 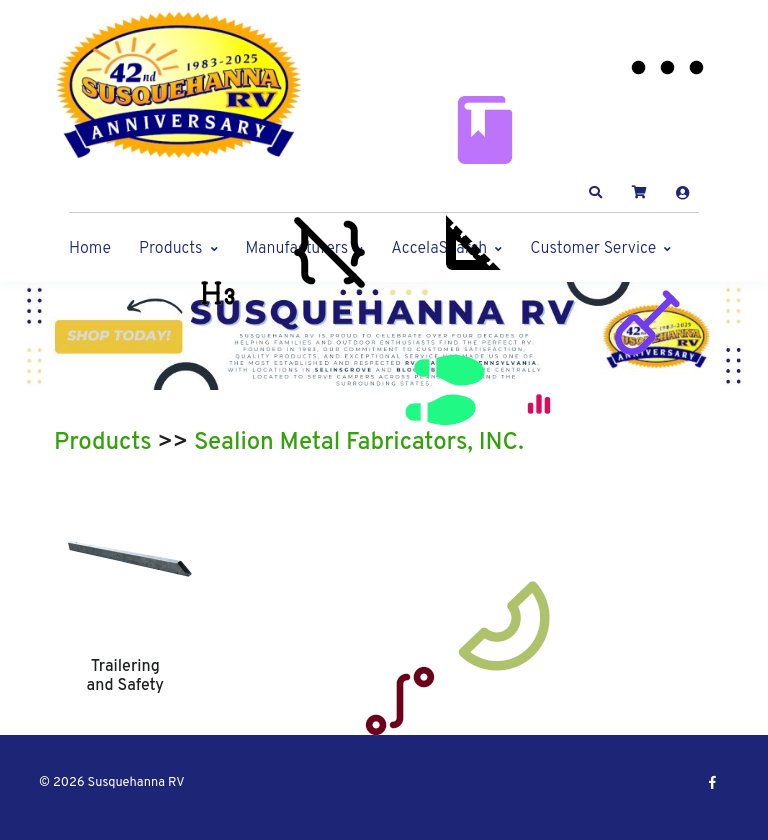 I want to click on view analytics or statistics, so click(x=539, y=404).